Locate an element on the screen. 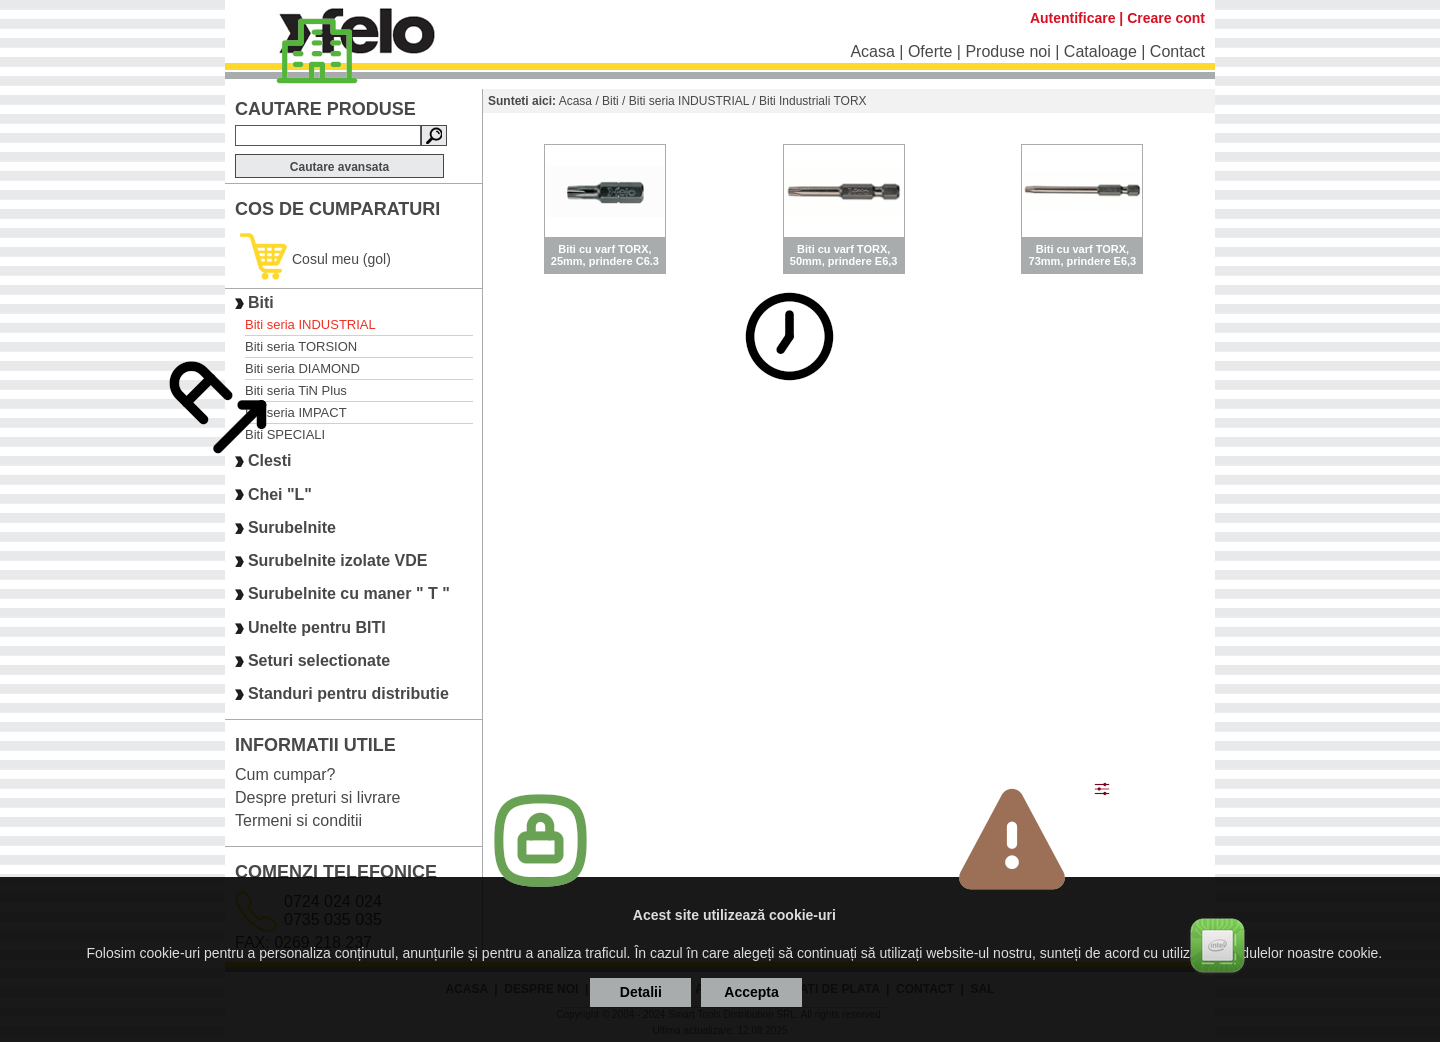  indicates a warning or important alert is located at coordinates (1012, 842).